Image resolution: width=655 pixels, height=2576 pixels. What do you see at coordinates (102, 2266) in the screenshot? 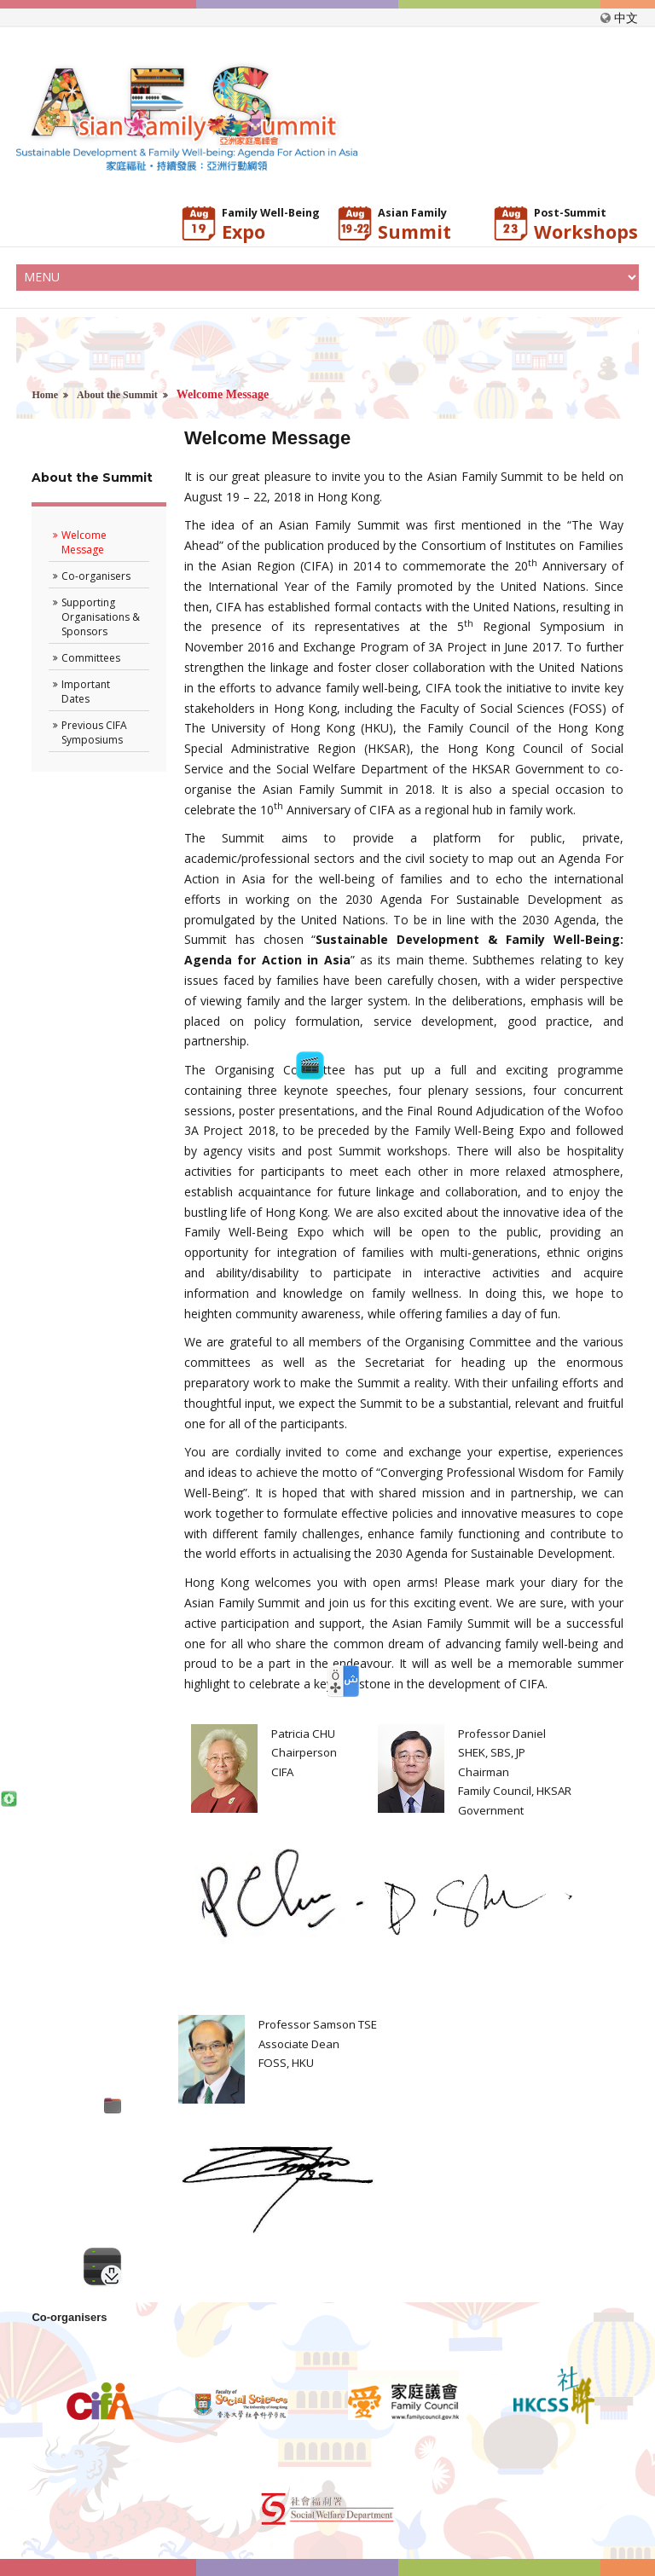
I see `configure network server installation settings` at bounding box center [102, 2266].